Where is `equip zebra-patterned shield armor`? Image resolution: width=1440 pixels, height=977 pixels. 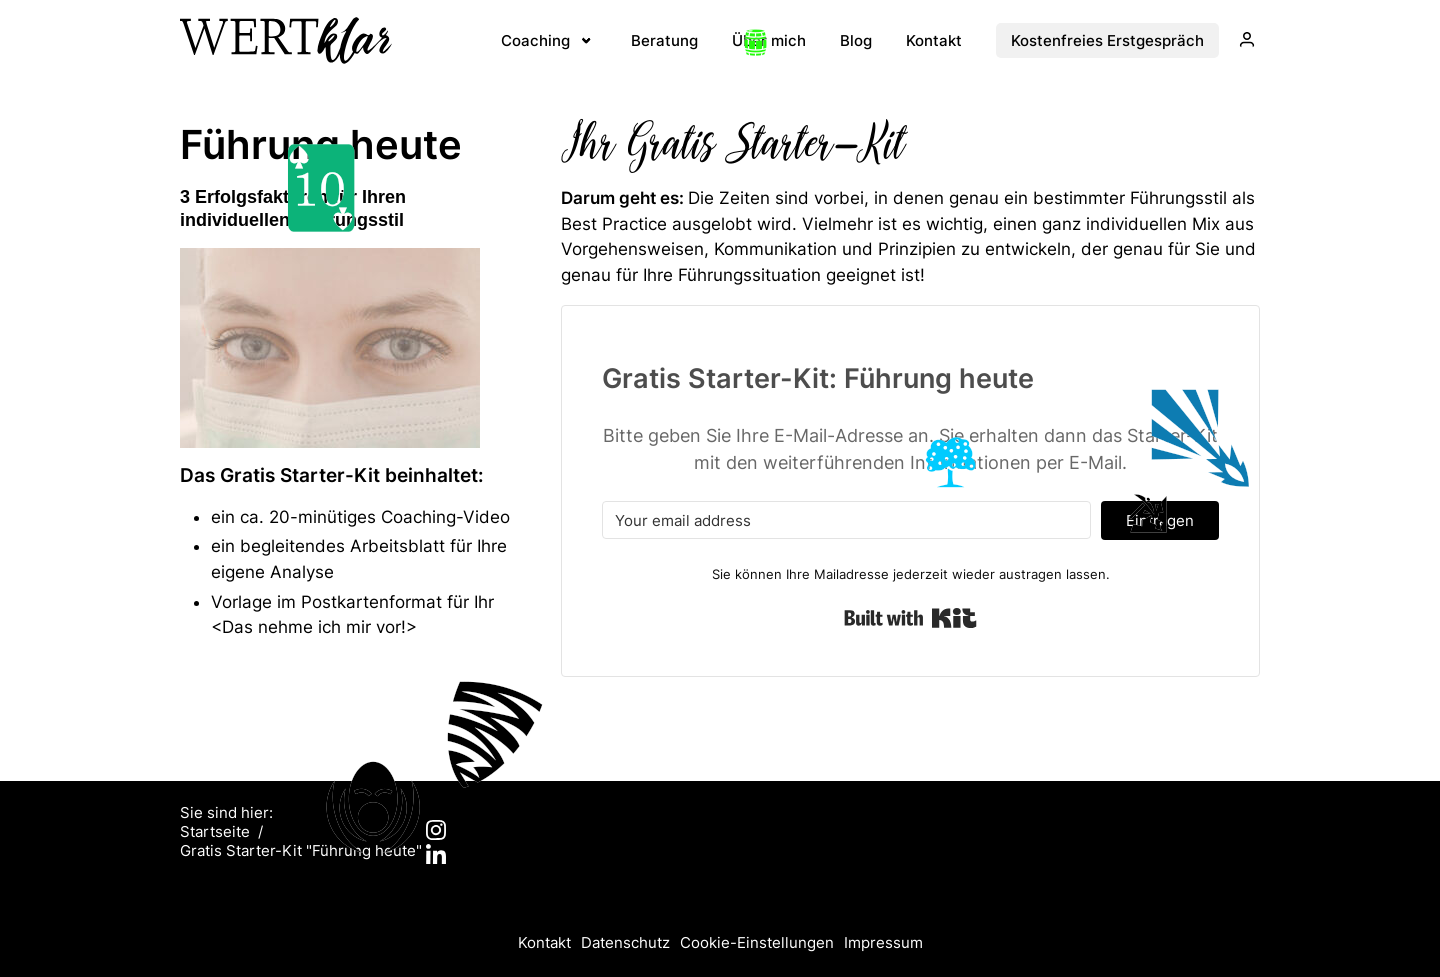
equip zebra-patterned shield armor is located at coordinates (493, 735).